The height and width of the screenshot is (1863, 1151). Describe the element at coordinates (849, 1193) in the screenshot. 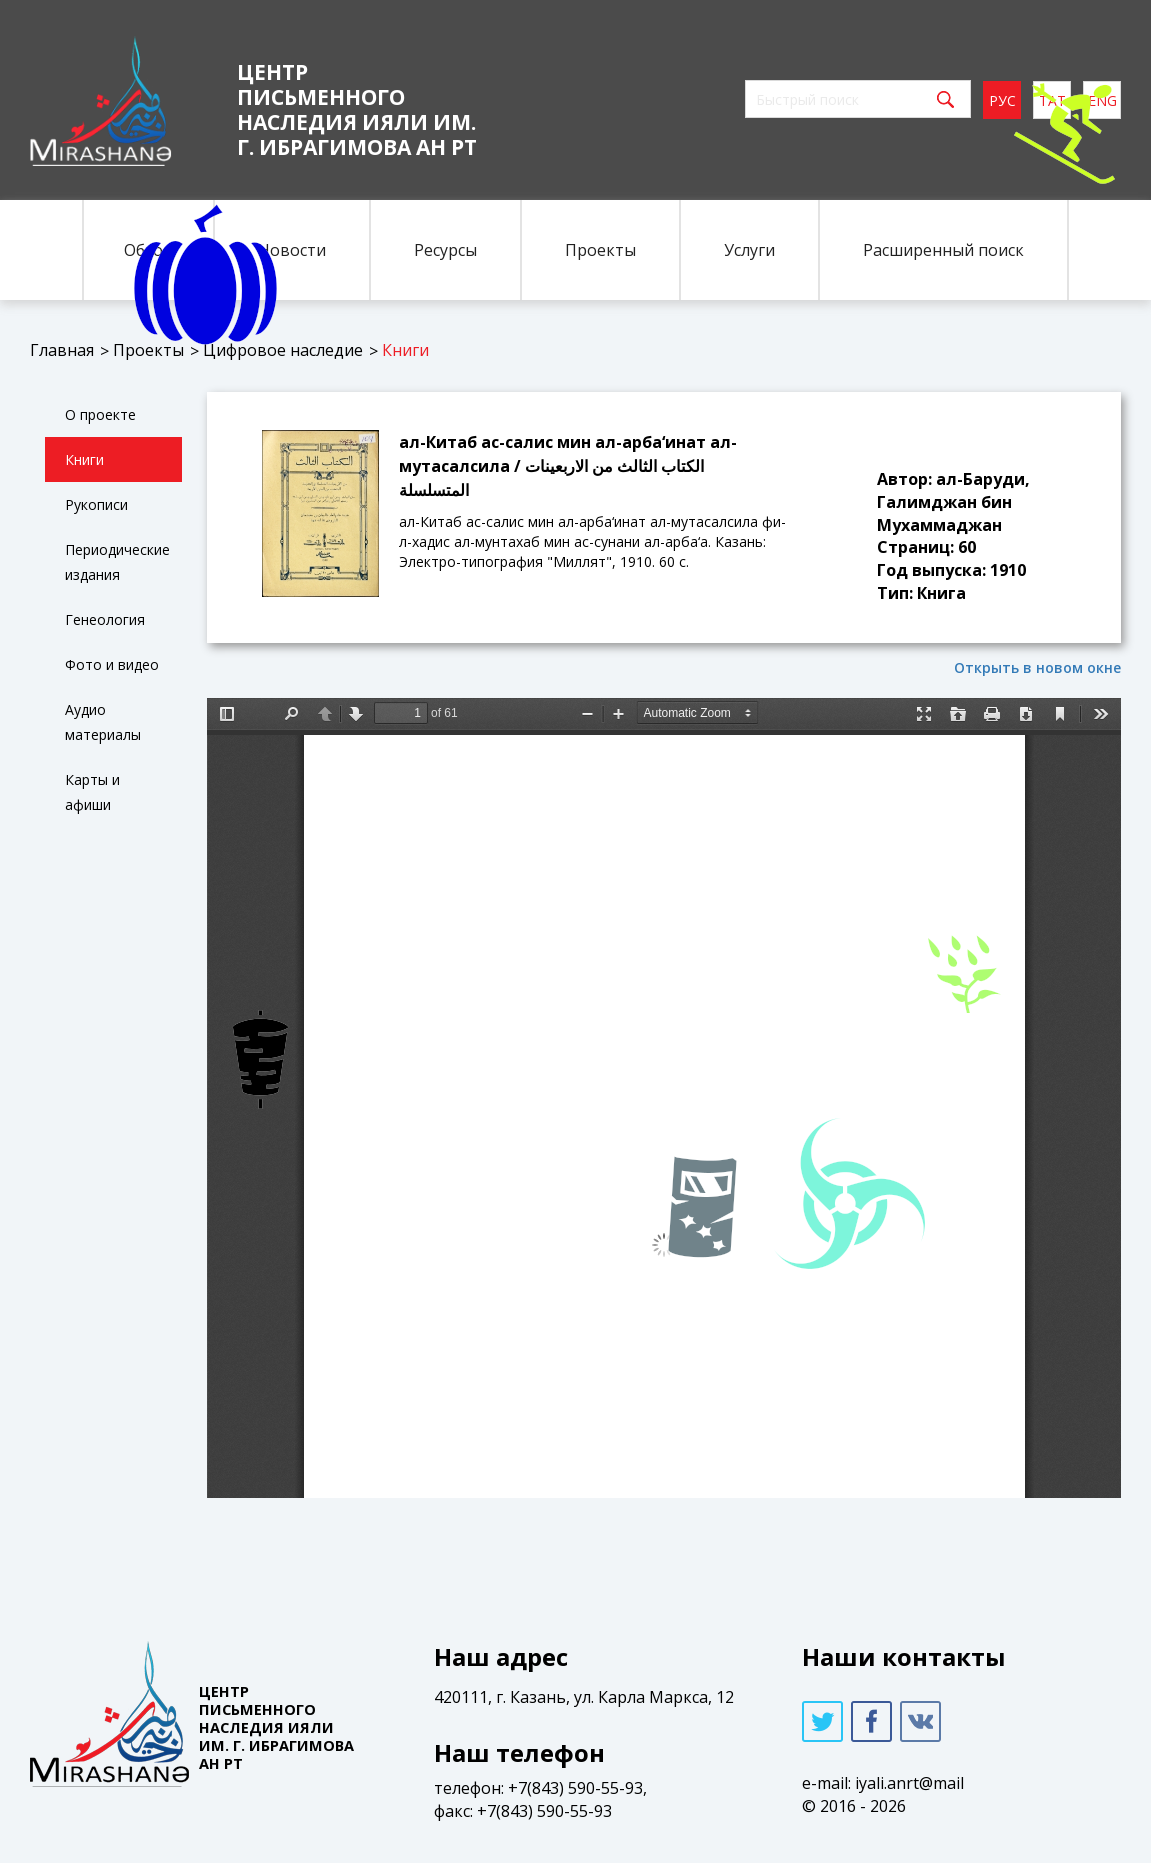

I see `activate health regeneration ability` at that location.